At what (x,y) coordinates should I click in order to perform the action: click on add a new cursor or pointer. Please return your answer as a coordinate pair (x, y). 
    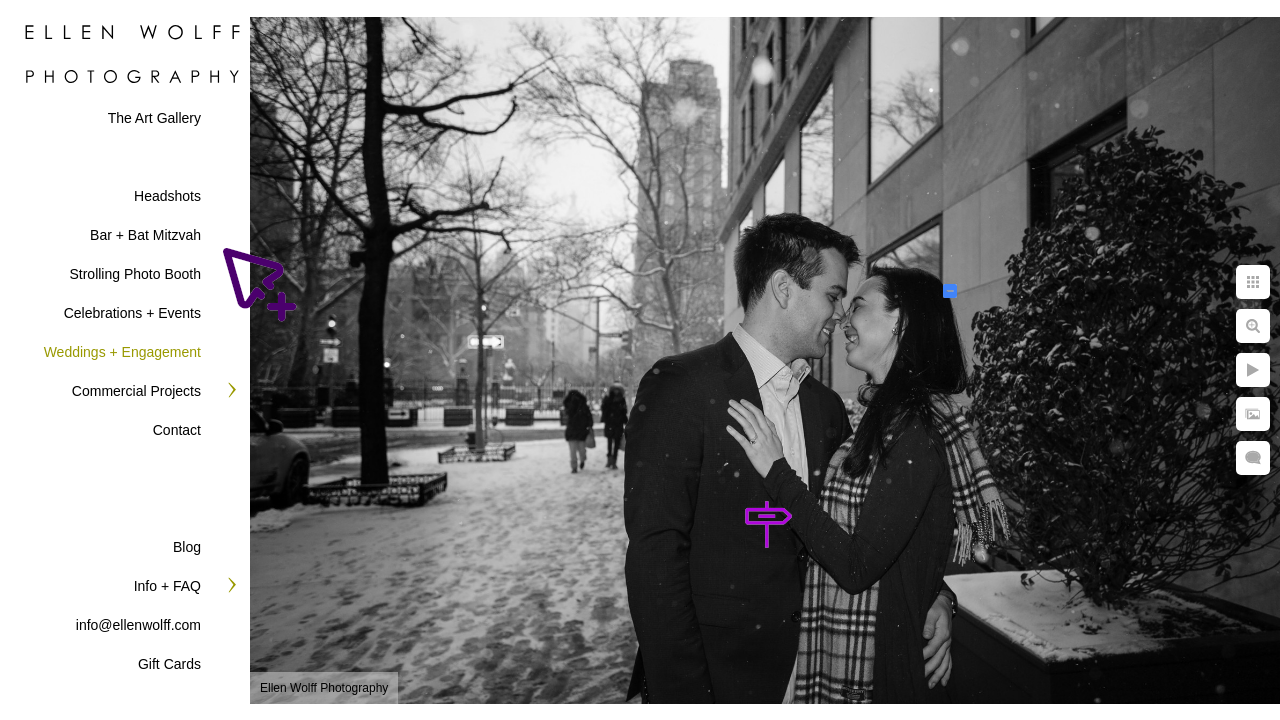
    Looking at the image, I should click on (256, 281).